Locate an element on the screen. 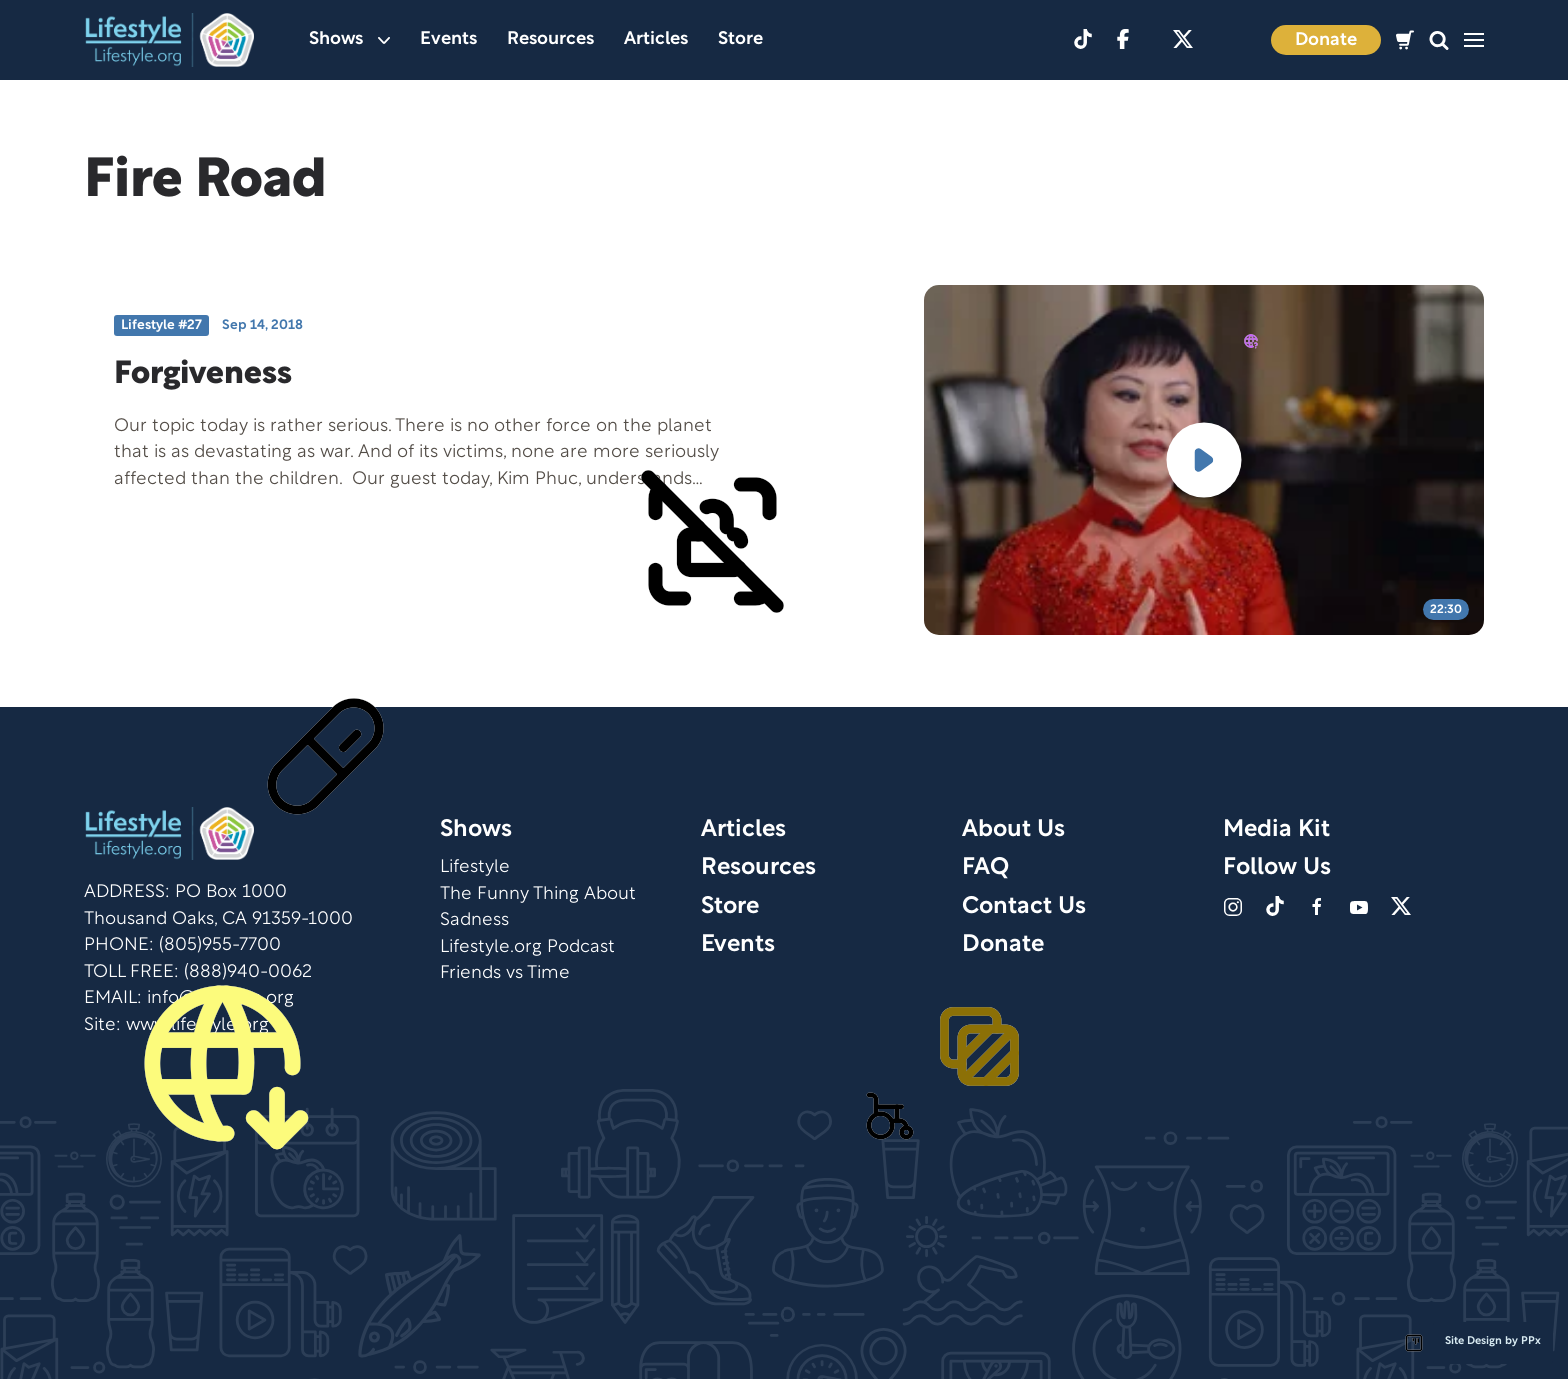  access control disabled is located at coordinates (712, 541).